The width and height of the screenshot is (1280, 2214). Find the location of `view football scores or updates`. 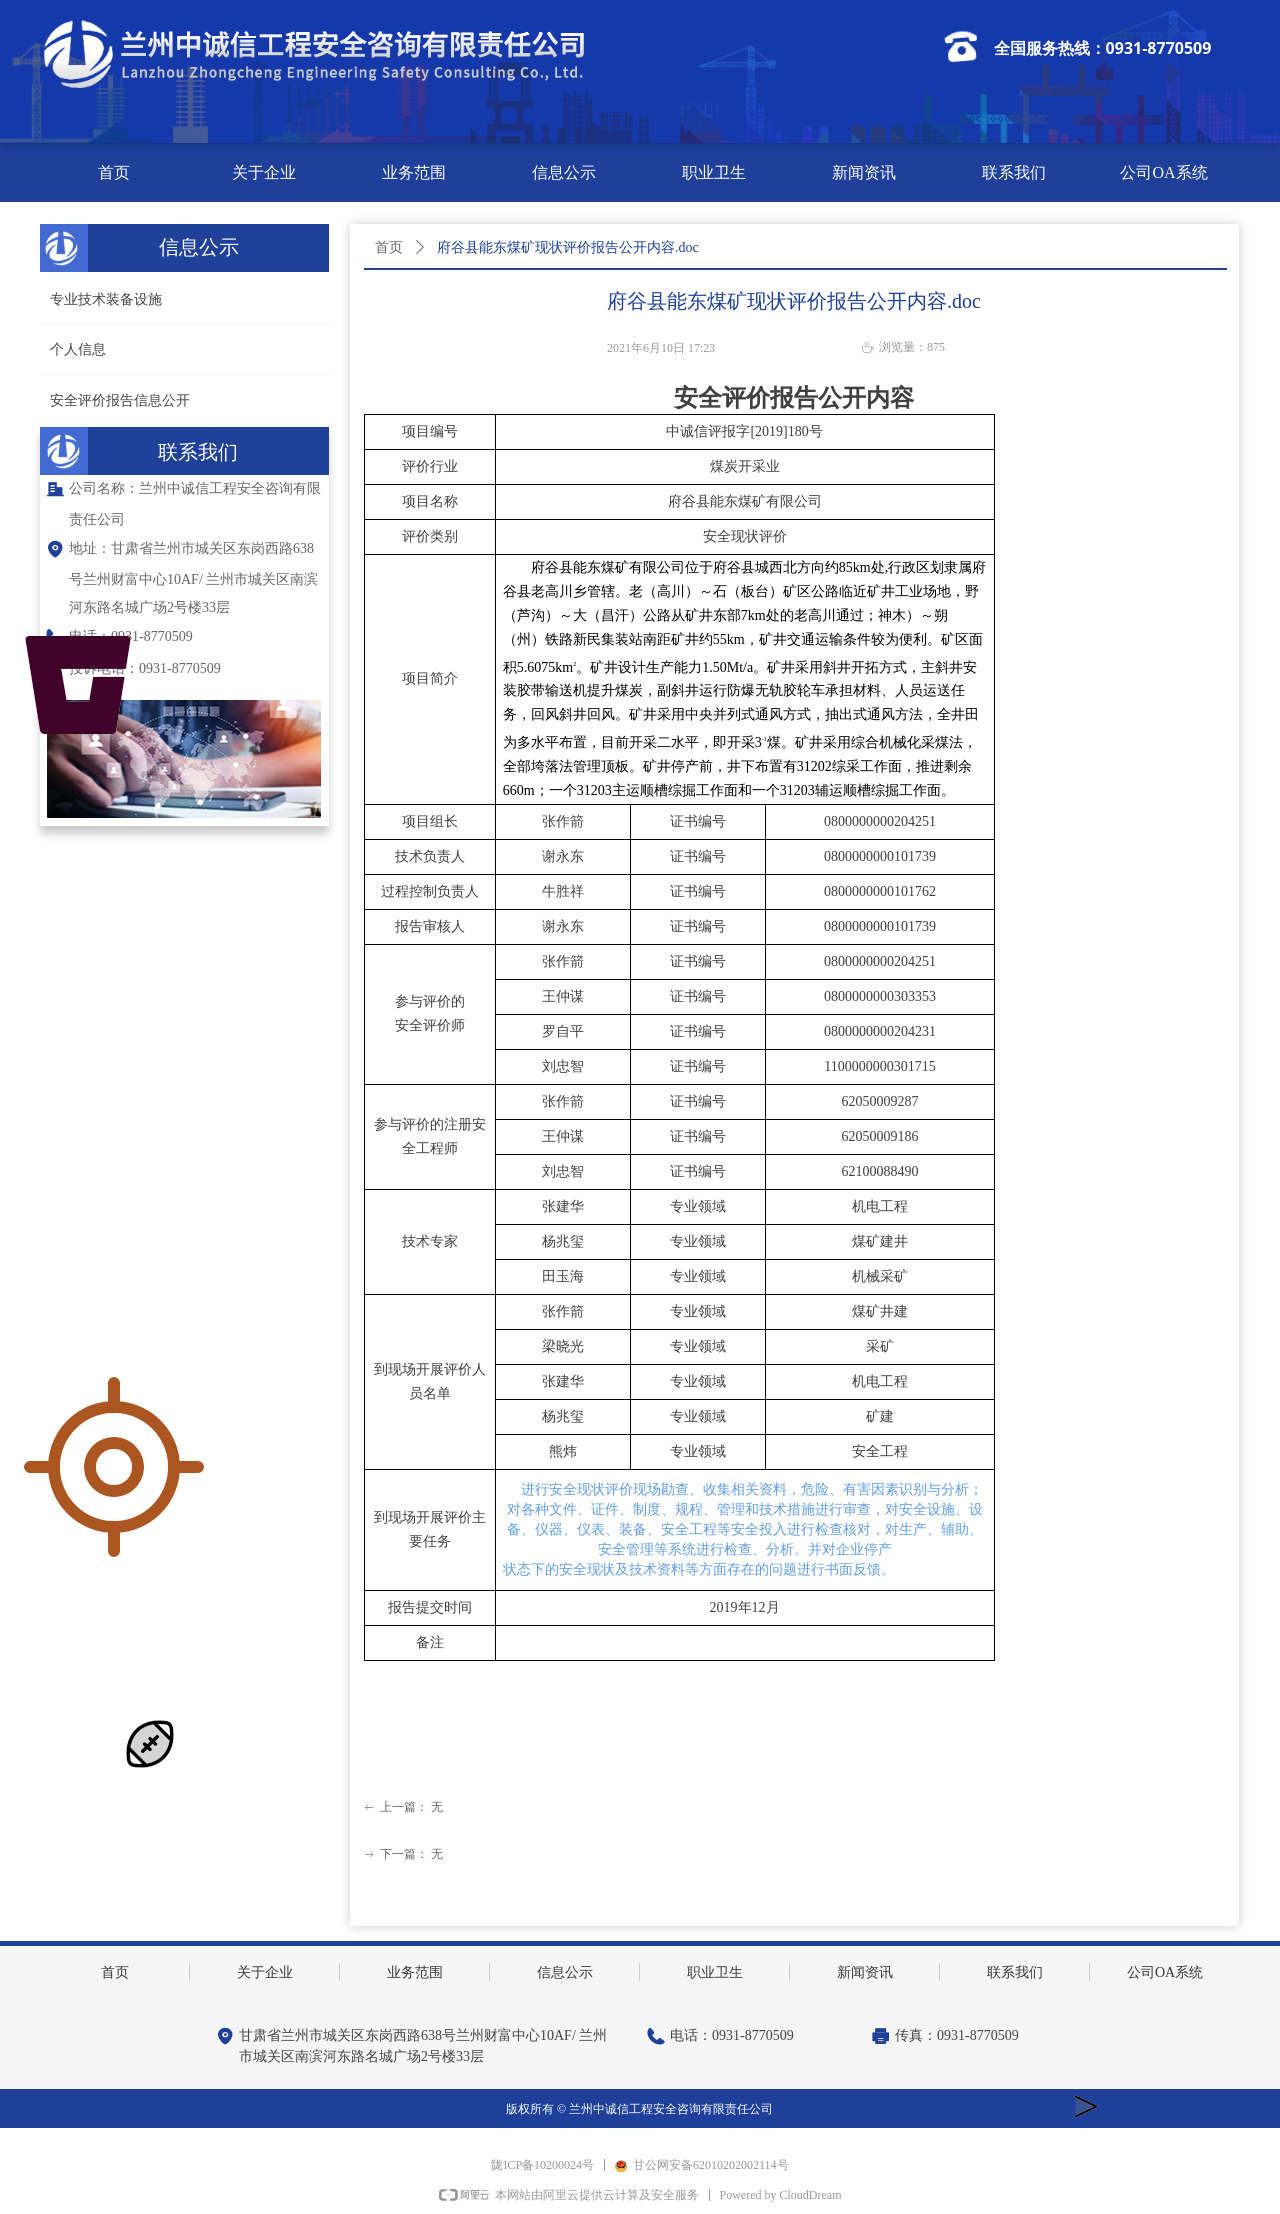

view football scores or updates is located at coordinates (150, 1744).